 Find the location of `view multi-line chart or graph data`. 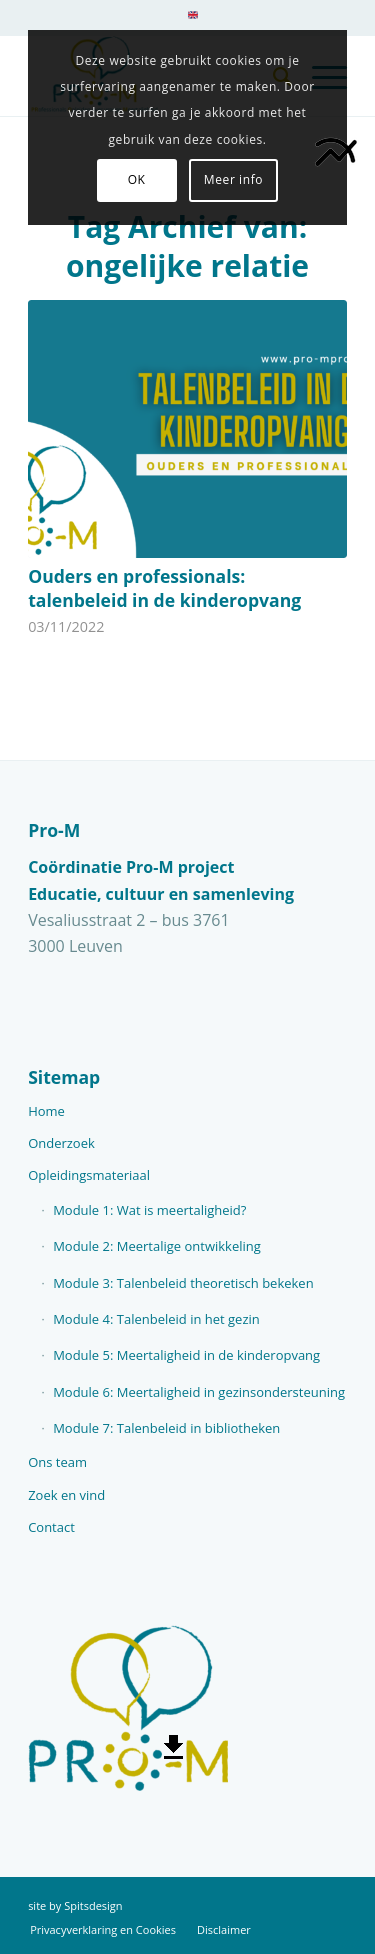

view multi-line chart or graph data is located at coordinates (336, 153).